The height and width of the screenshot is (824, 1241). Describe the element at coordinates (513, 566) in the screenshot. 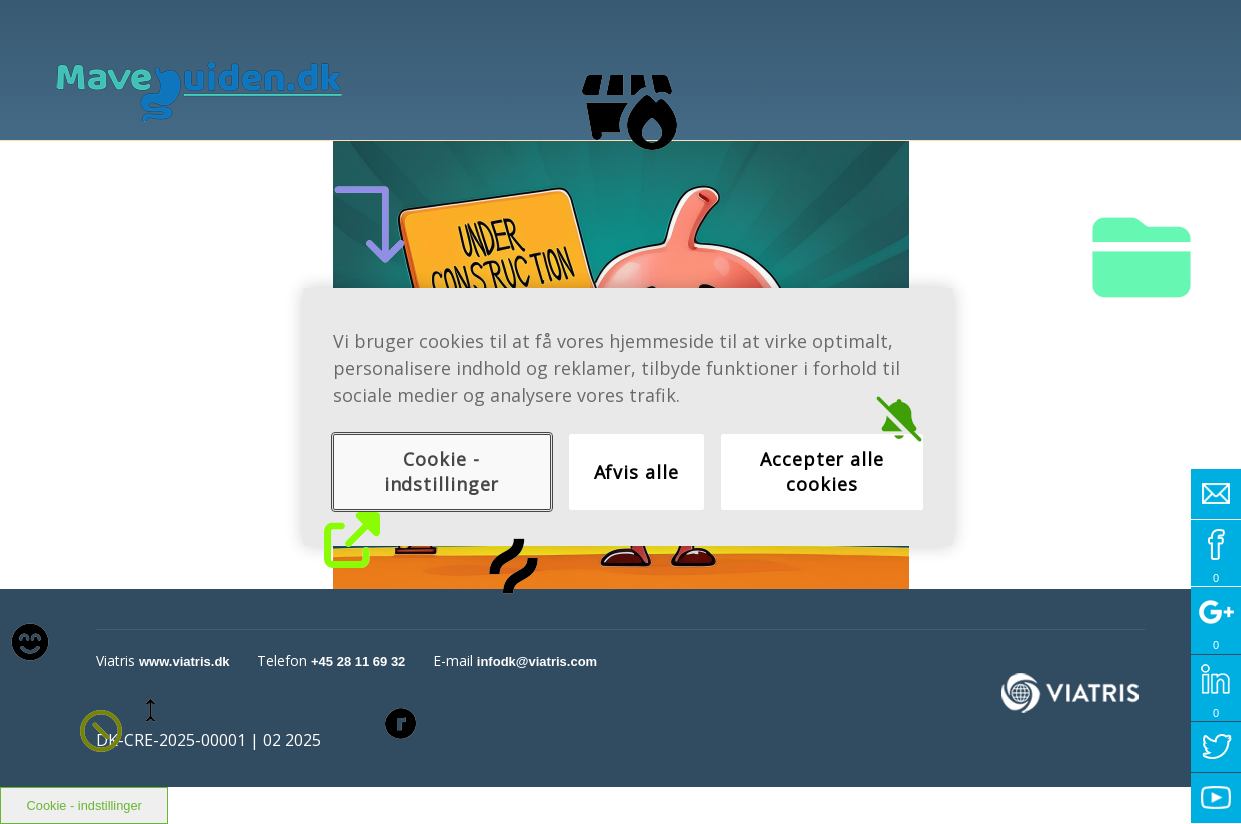

I see `hotjar analytics and feedback tool logo` at that location.